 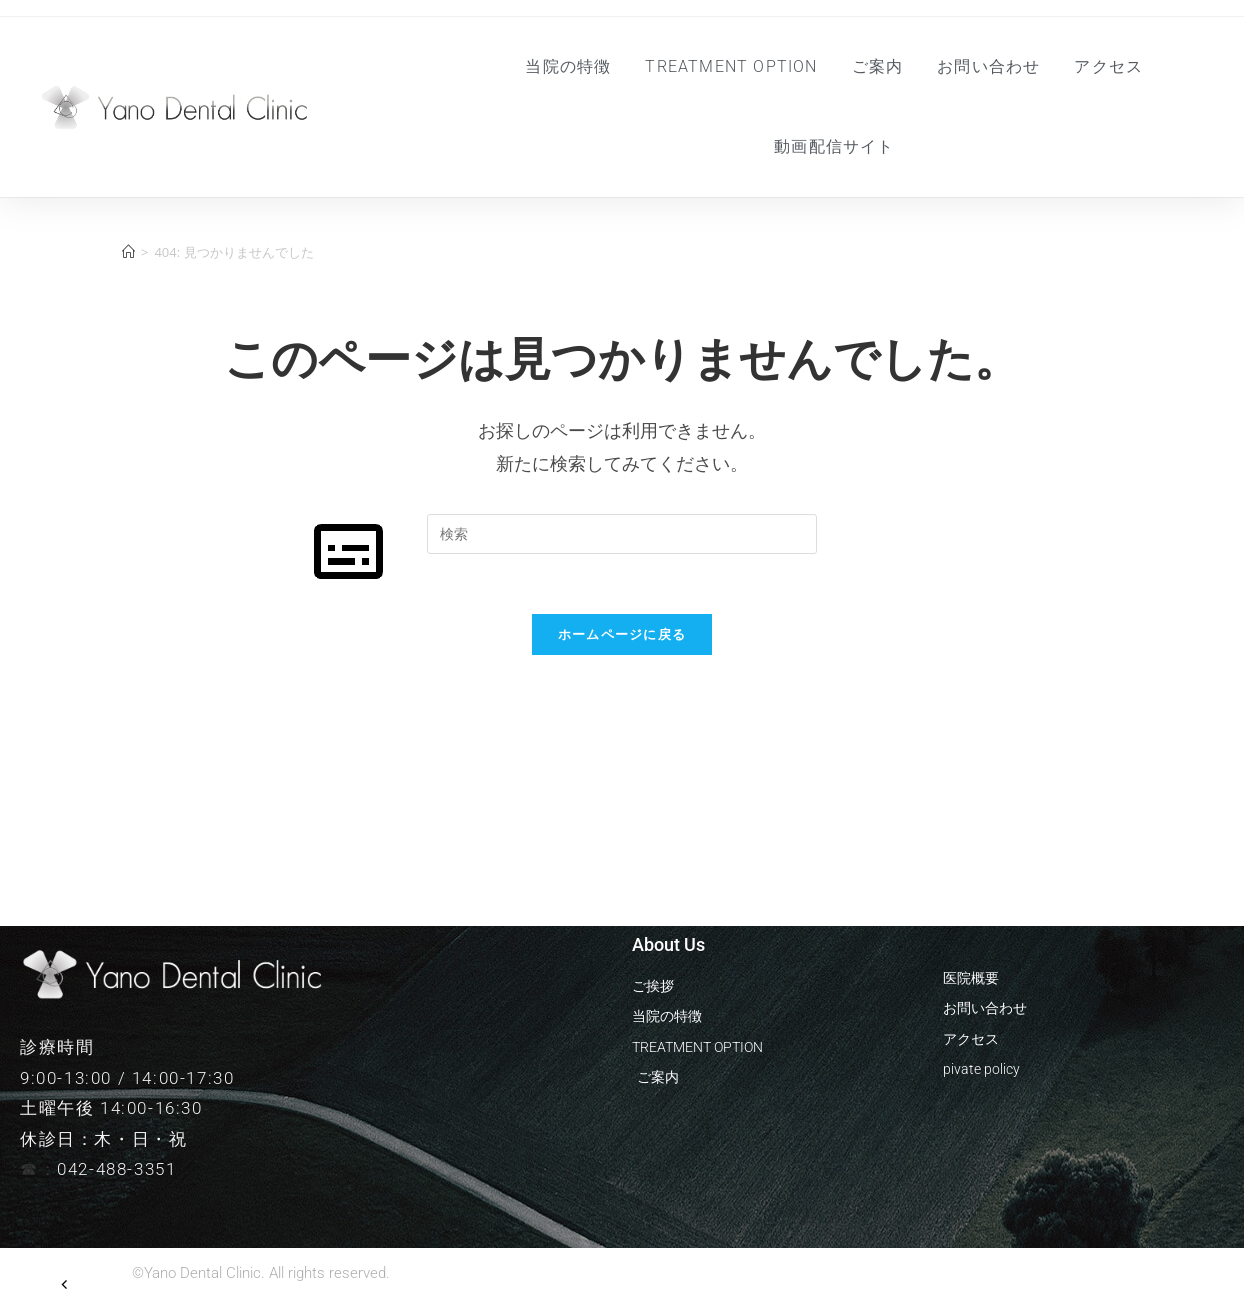 What do you see at coordinates (64, 1284) in the screenshot?
I see `go back to the previous screen` at bounding box center [64, 1284].